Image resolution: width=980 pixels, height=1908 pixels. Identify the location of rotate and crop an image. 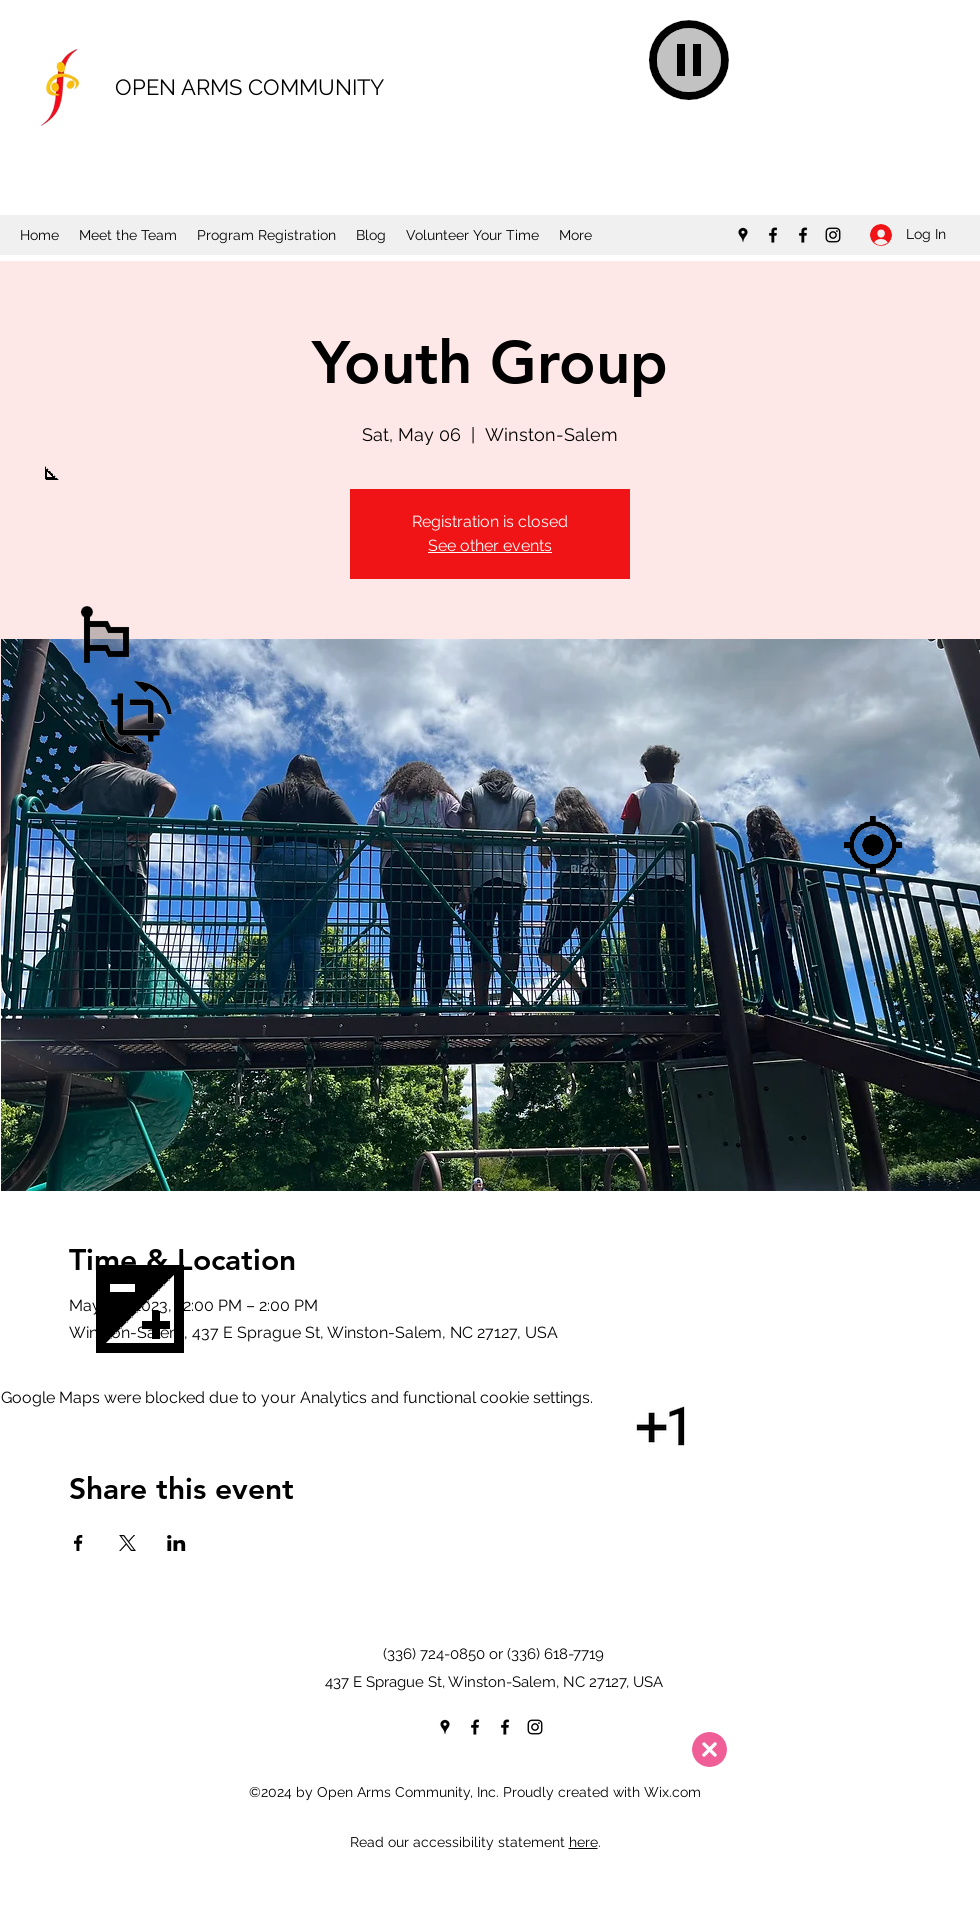
(135, 717).